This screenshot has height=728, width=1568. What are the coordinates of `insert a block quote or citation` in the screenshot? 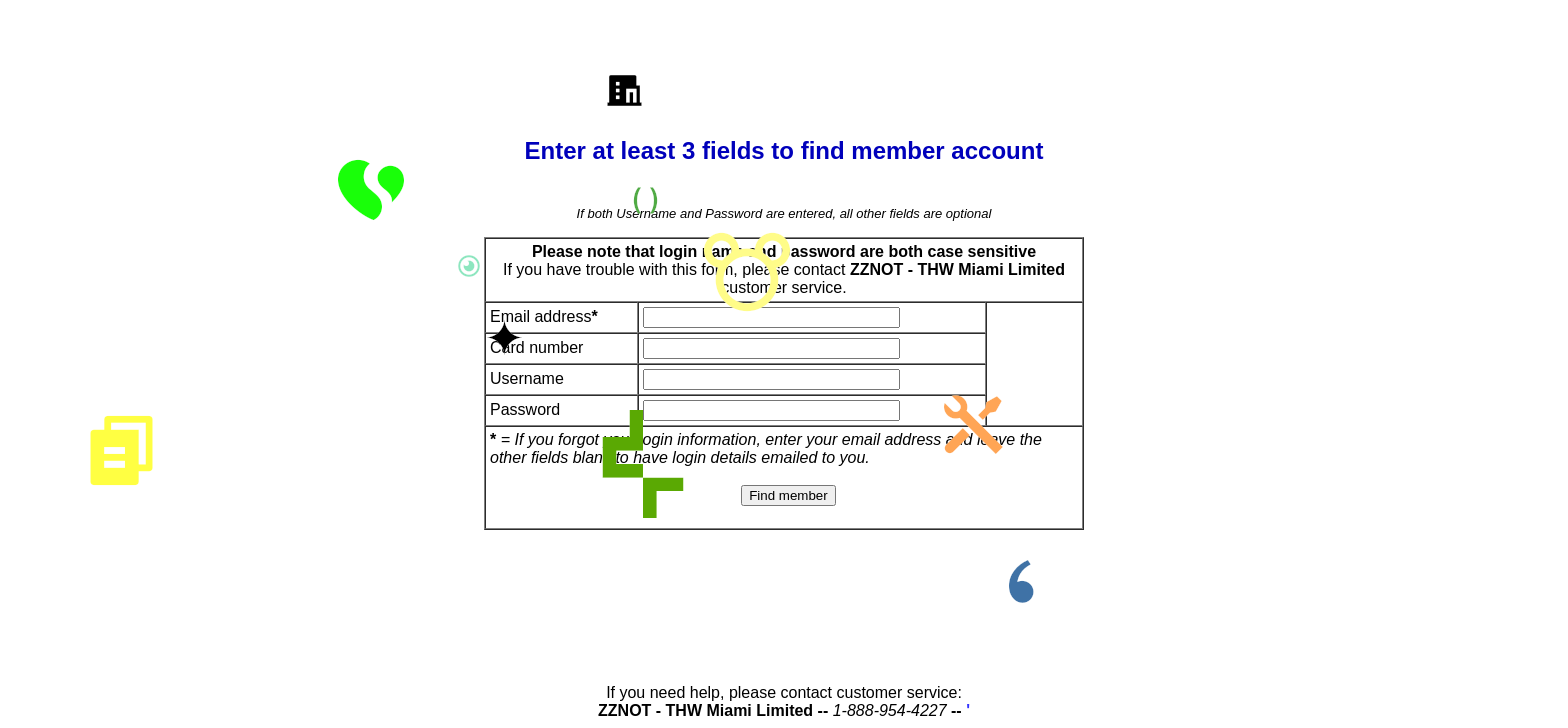 It's located at (1021, 582).